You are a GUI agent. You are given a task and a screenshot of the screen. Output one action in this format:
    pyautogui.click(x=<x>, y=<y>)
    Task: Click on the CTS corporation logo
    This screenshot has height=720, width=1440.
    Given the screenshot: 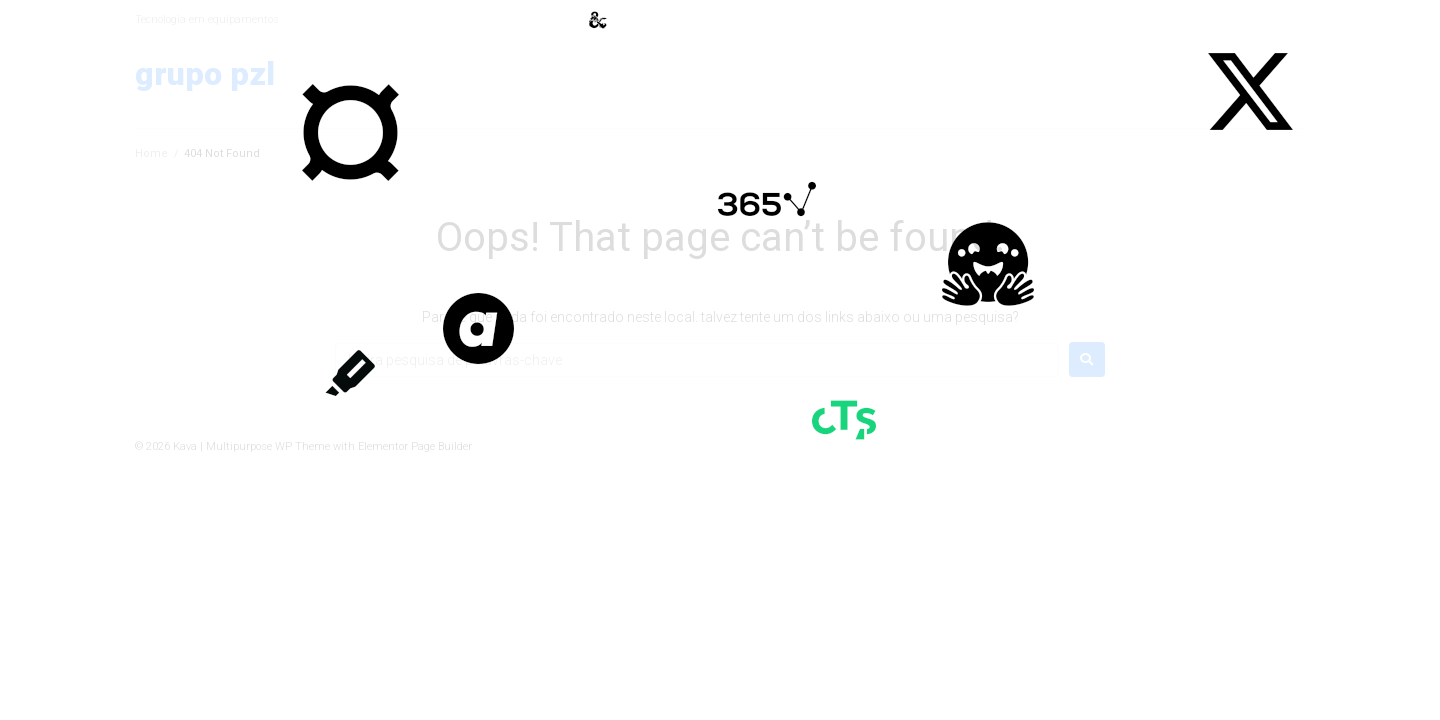 What is the action you would take?
    pyautogui.click(x=844, y=420)
    